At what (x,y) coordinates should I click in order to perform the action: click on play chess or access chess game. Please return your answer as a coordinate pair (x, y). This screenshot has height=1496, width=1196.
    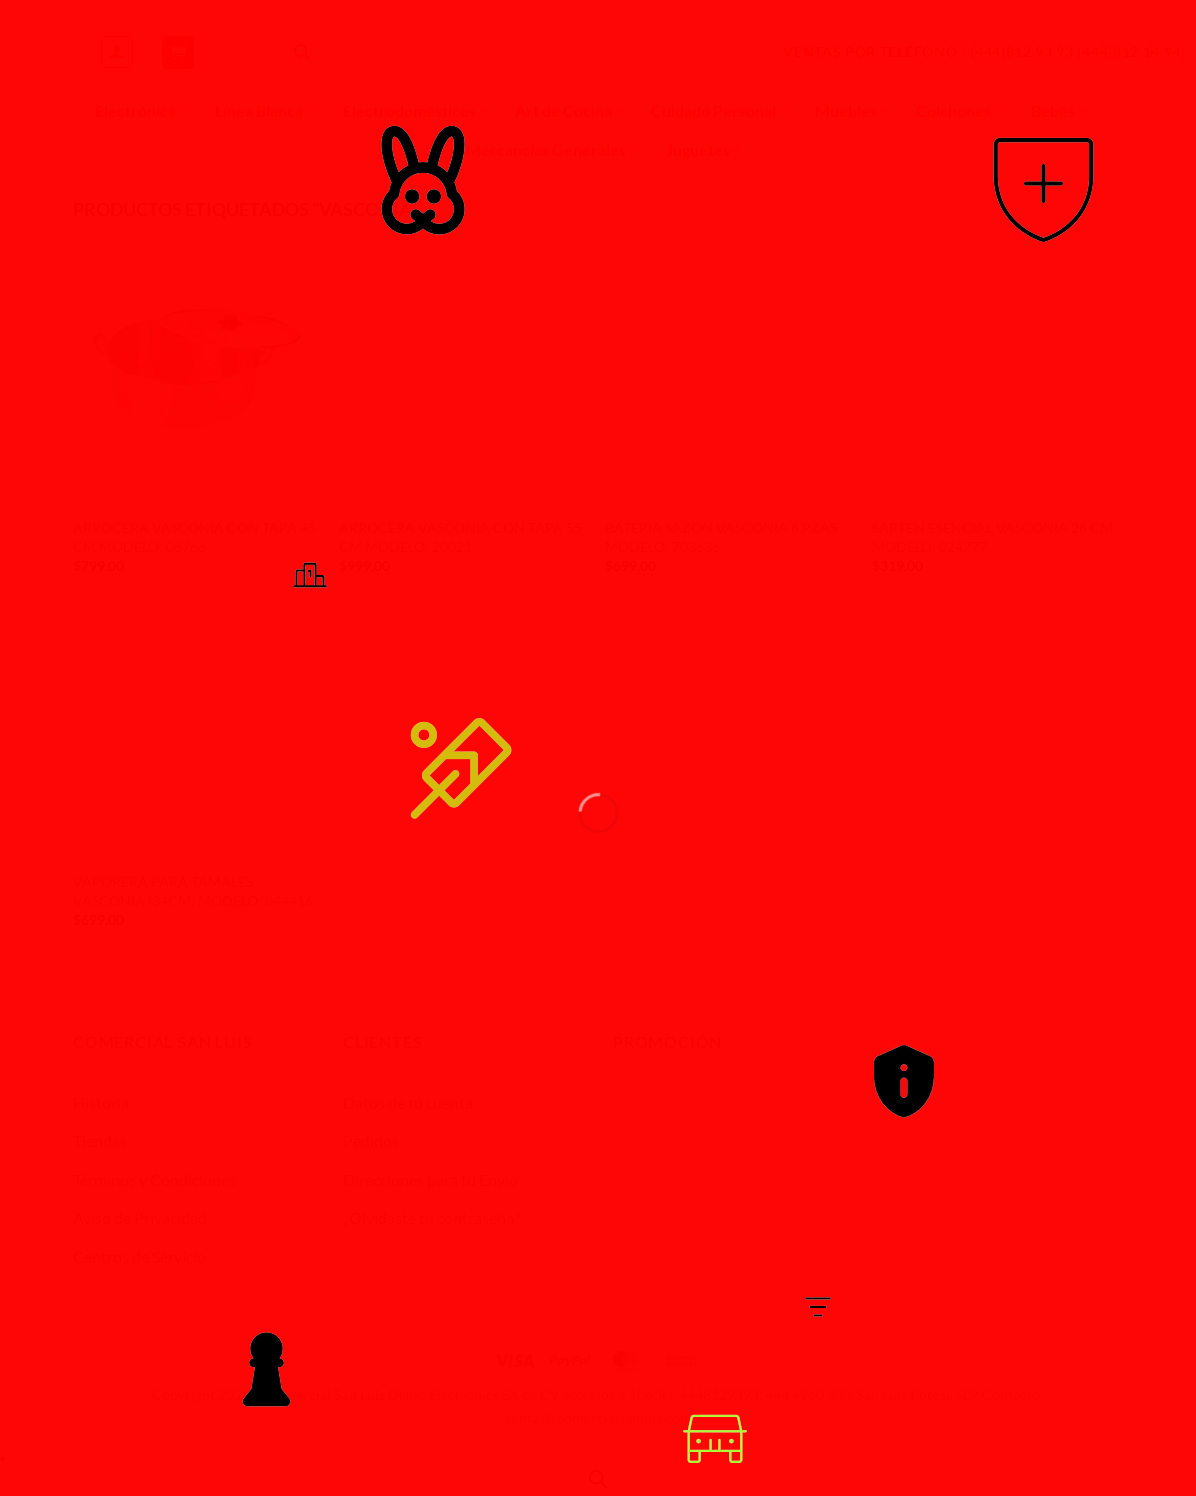
    Looking at the image, I should click on (266, 1371).